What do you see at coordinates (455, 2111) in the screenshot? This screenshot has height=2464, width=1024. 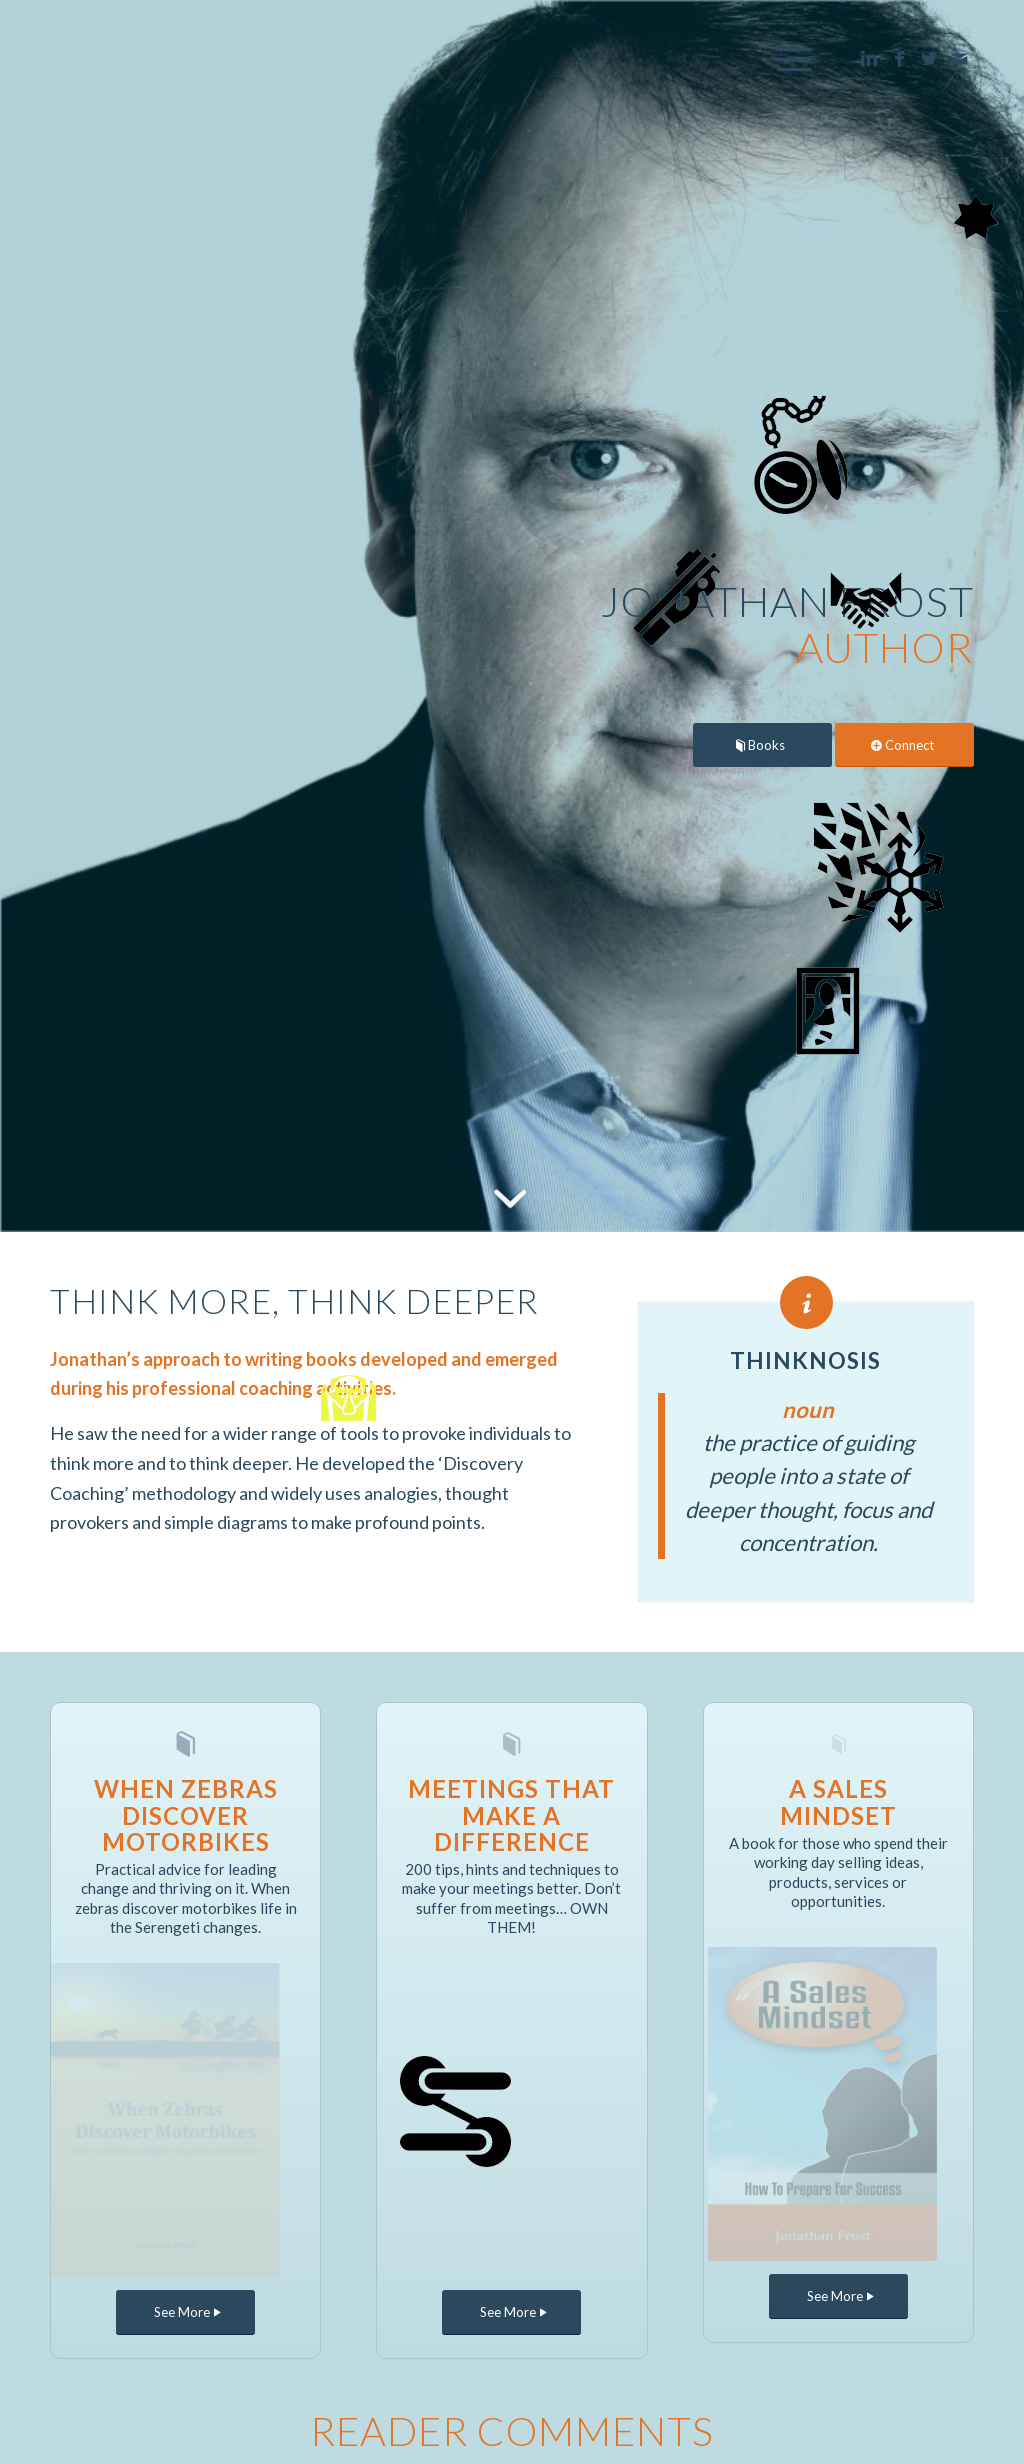 I see `connect or link two items together` at bounding box center [455, 2111].